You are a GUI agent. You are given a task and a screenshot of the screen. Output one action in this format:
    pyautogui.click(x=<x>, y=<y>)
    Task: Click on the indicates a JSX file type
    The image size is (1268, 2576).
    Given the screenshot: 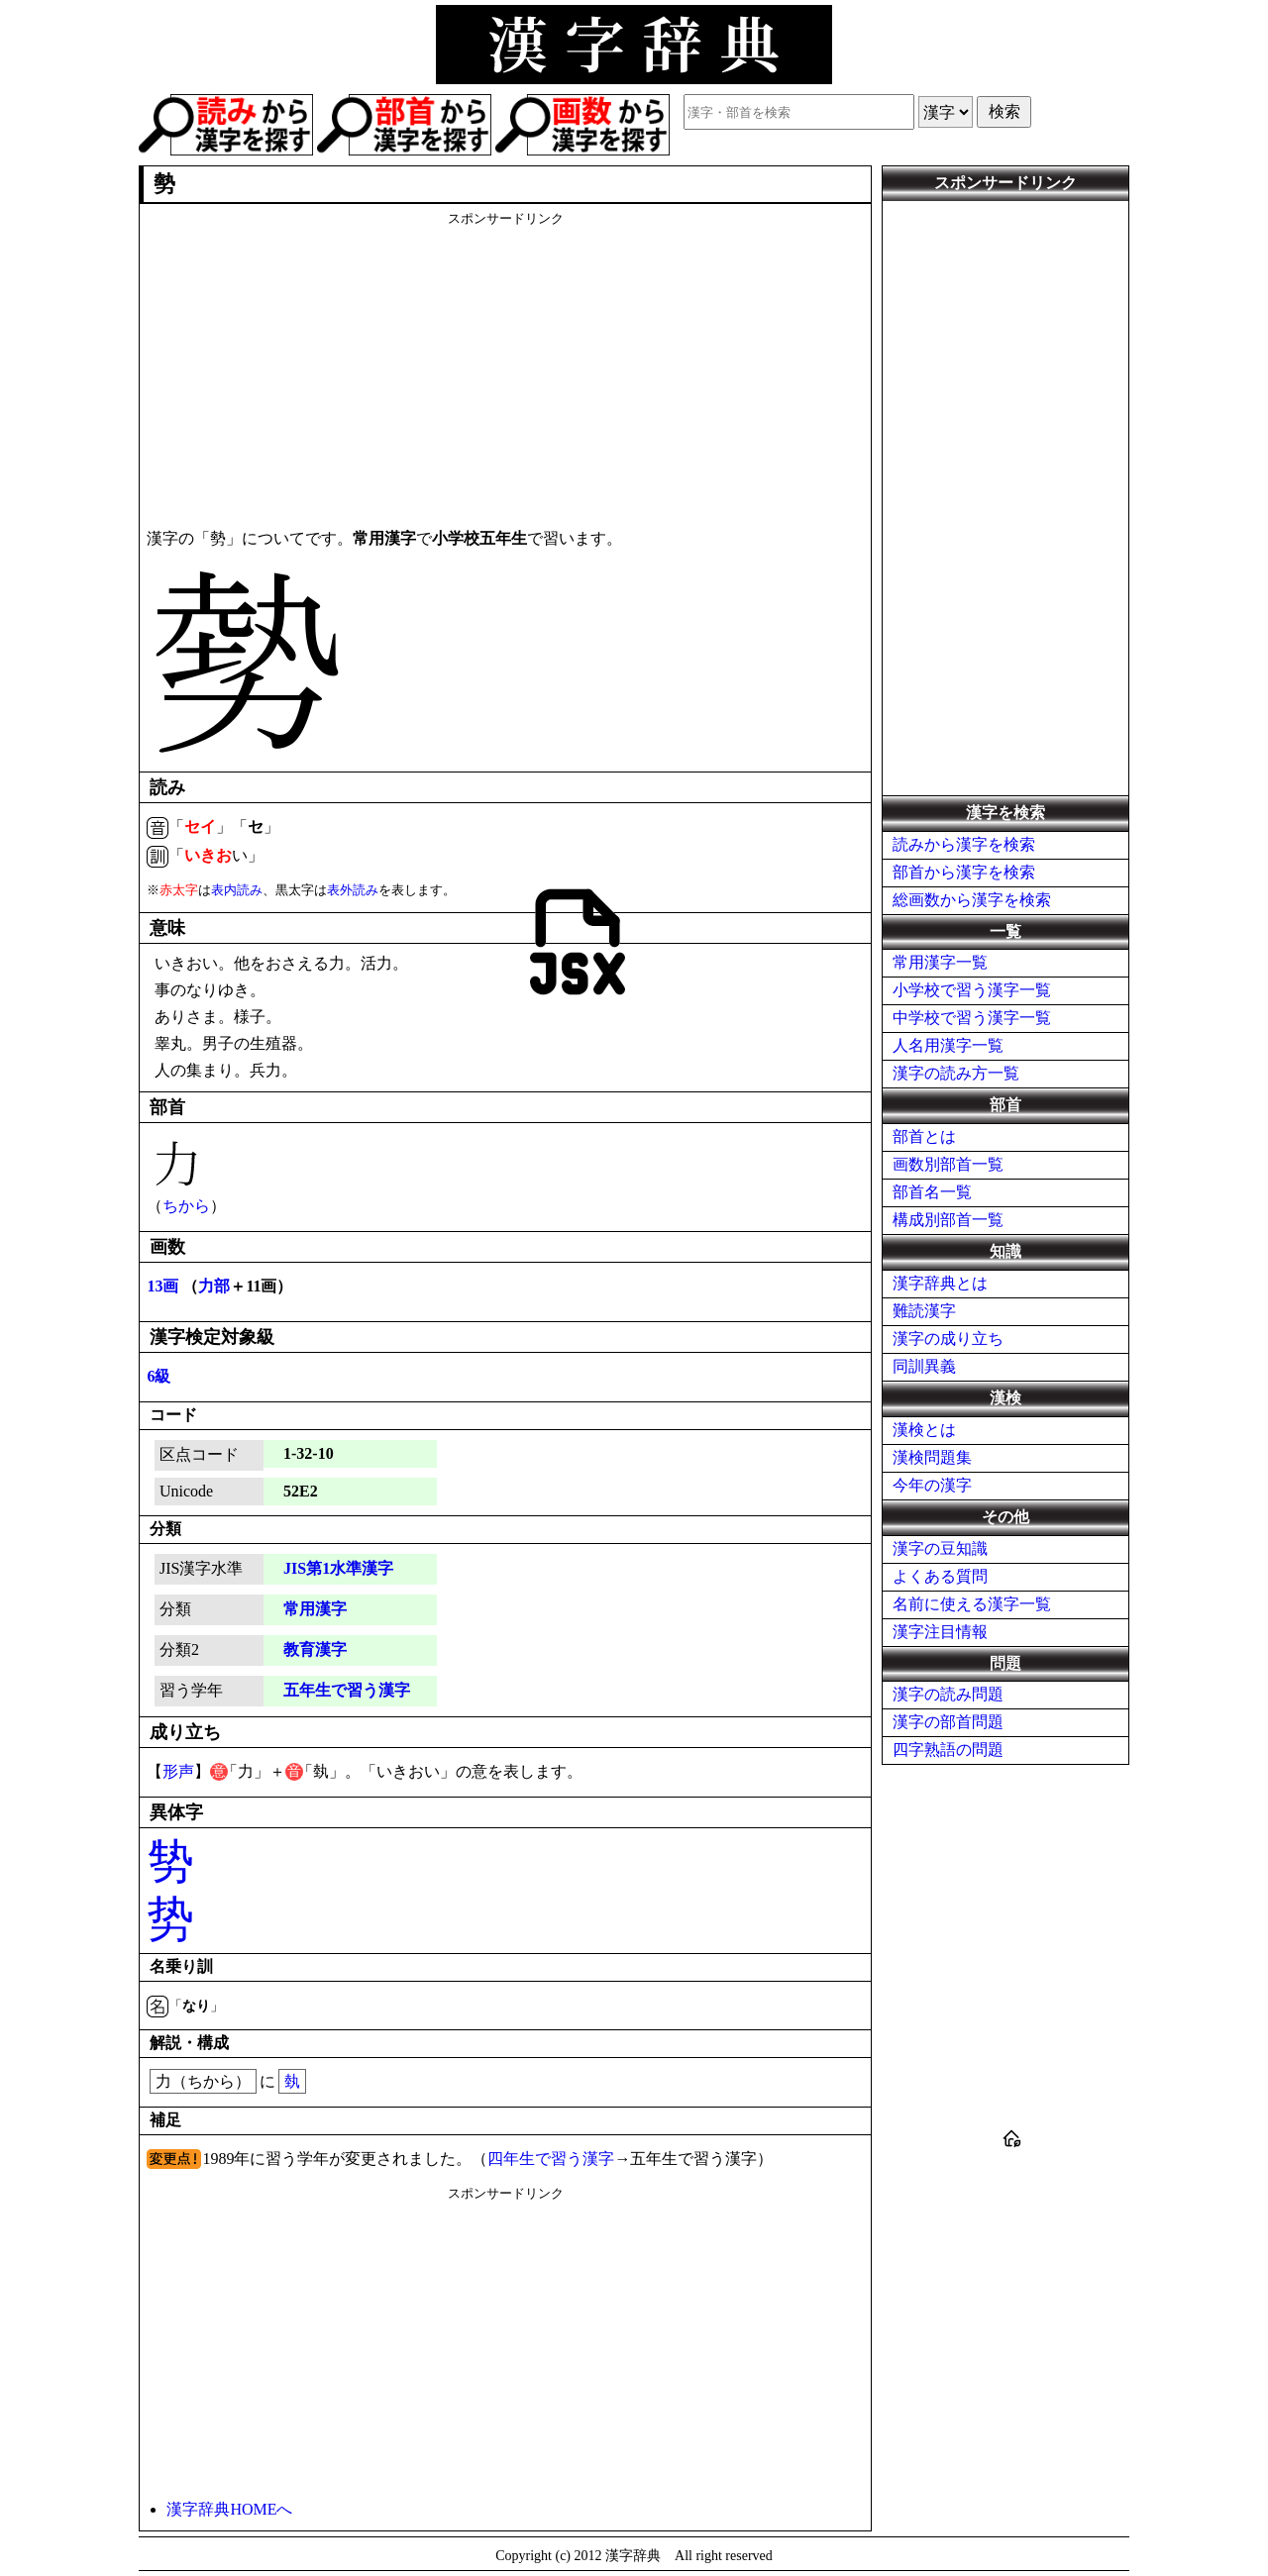 What is the action you would take?
    pyautogui.click(x=578, y=942)
    